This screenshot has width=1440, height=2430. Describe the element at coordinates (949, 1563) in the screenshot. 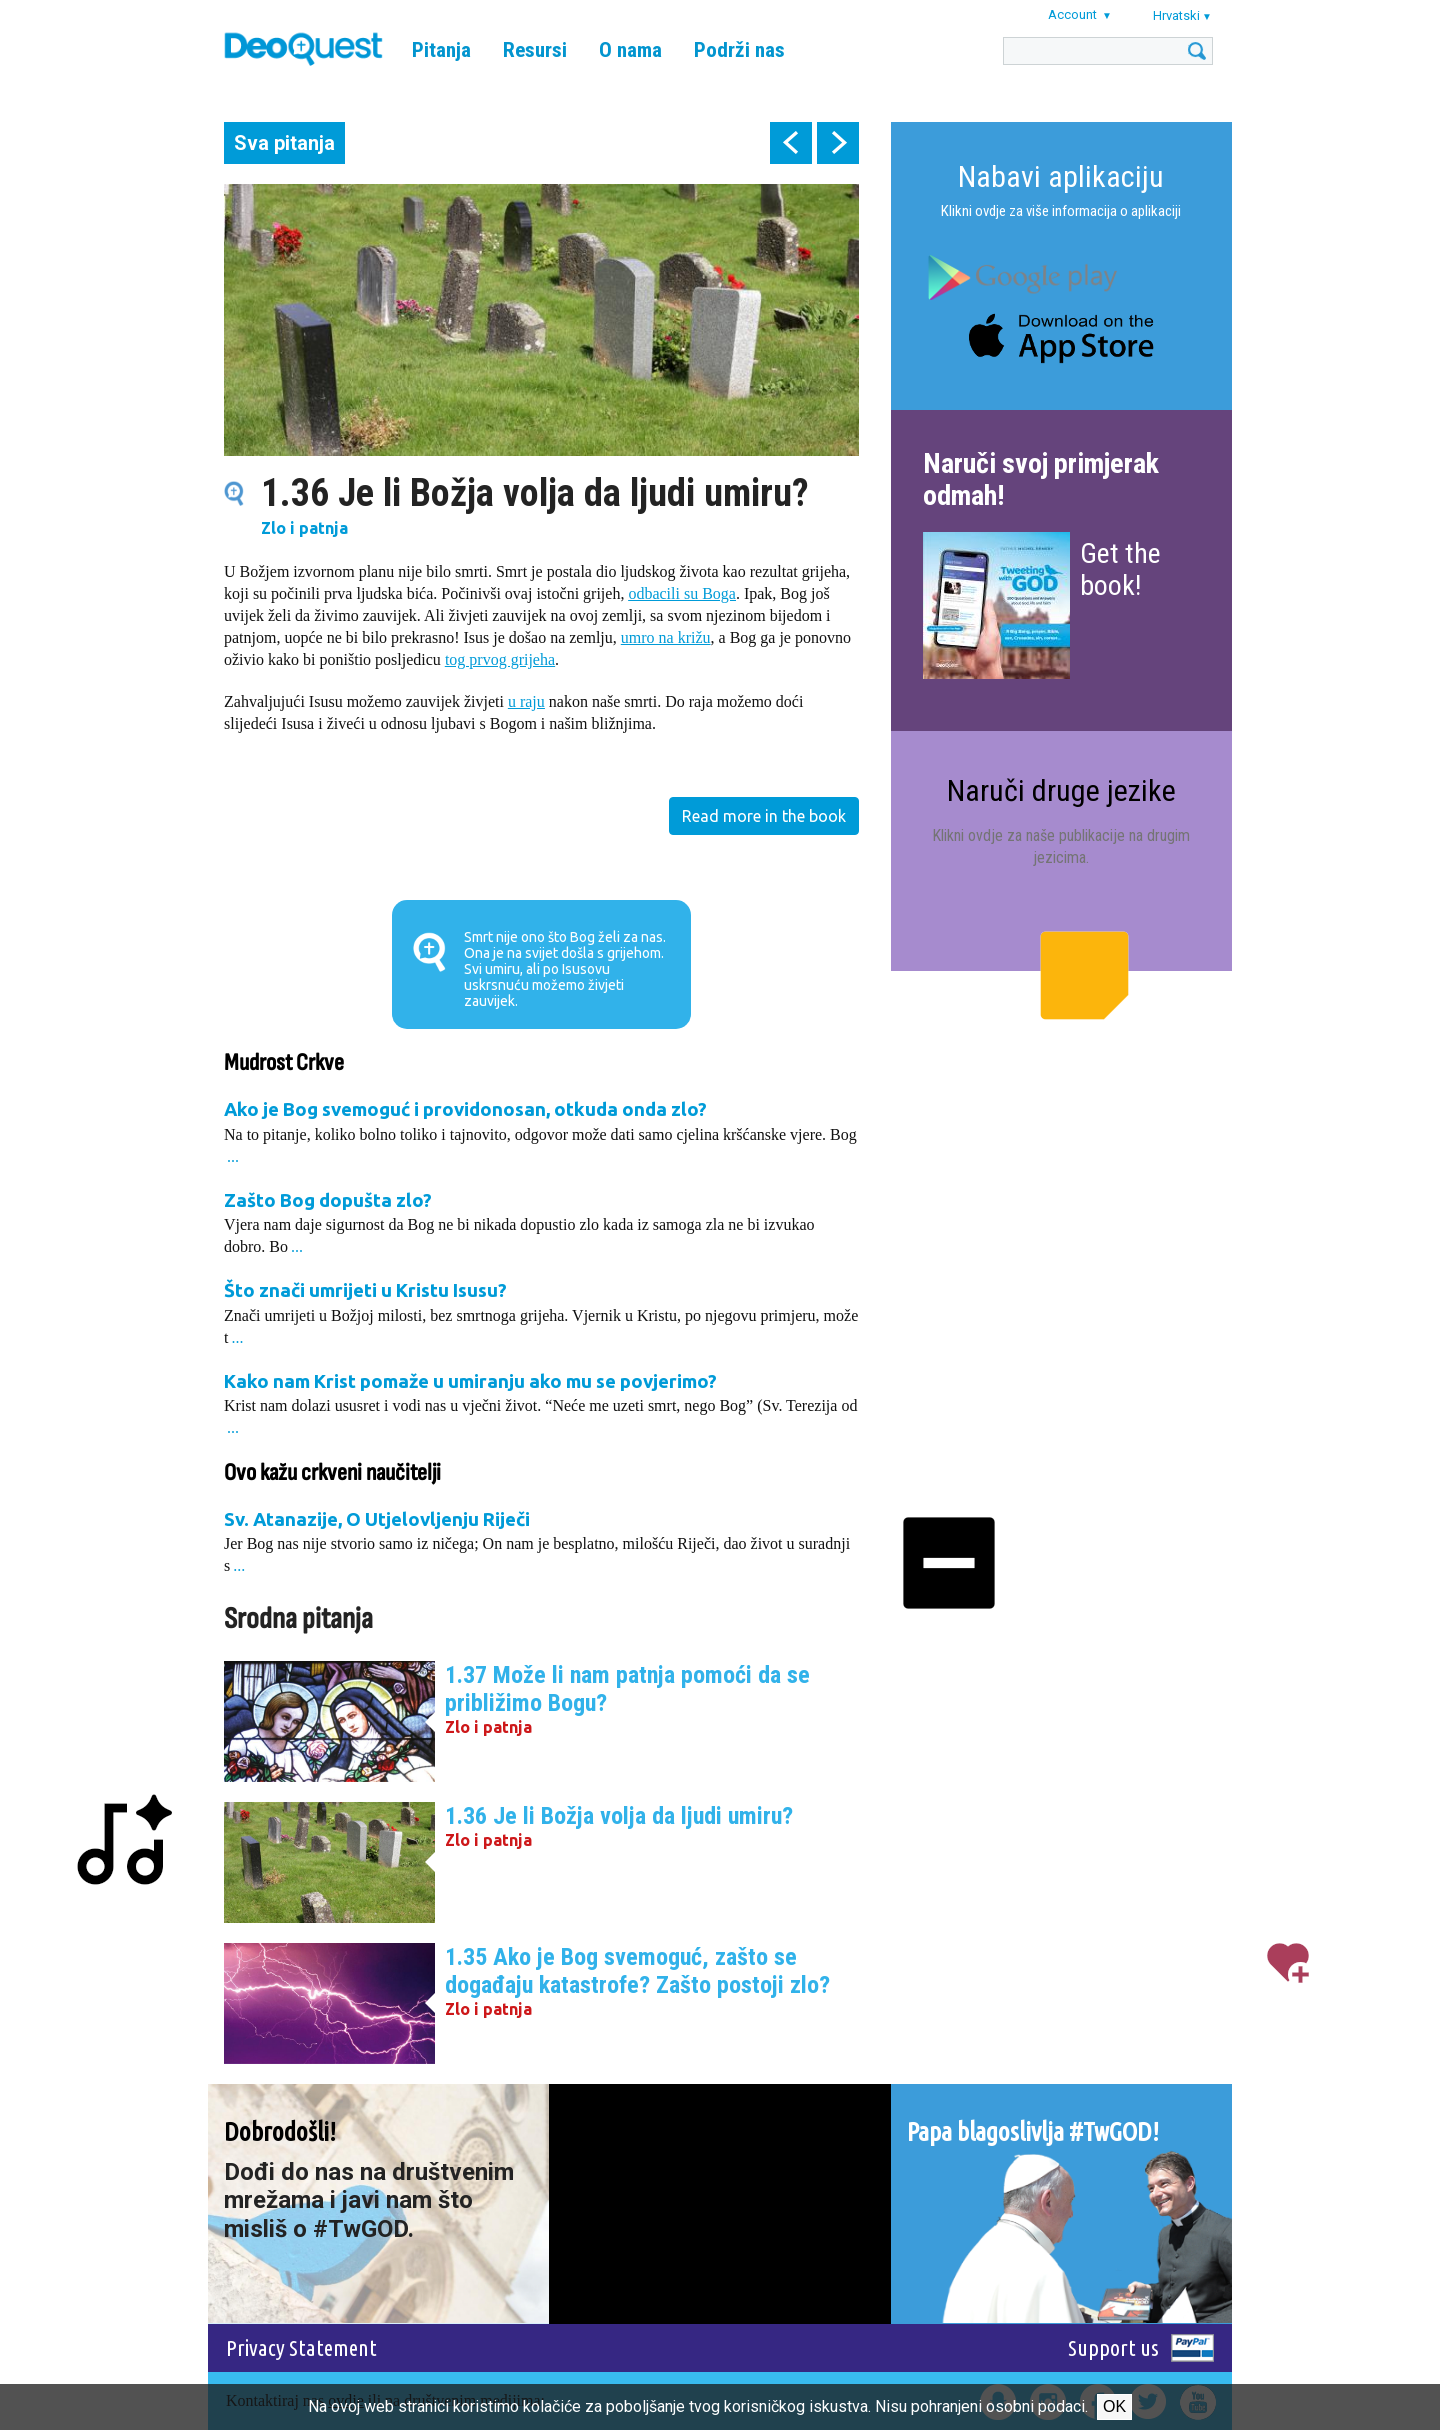

I see `indicates a partially selected or indeterminate checkbox state` at that location.